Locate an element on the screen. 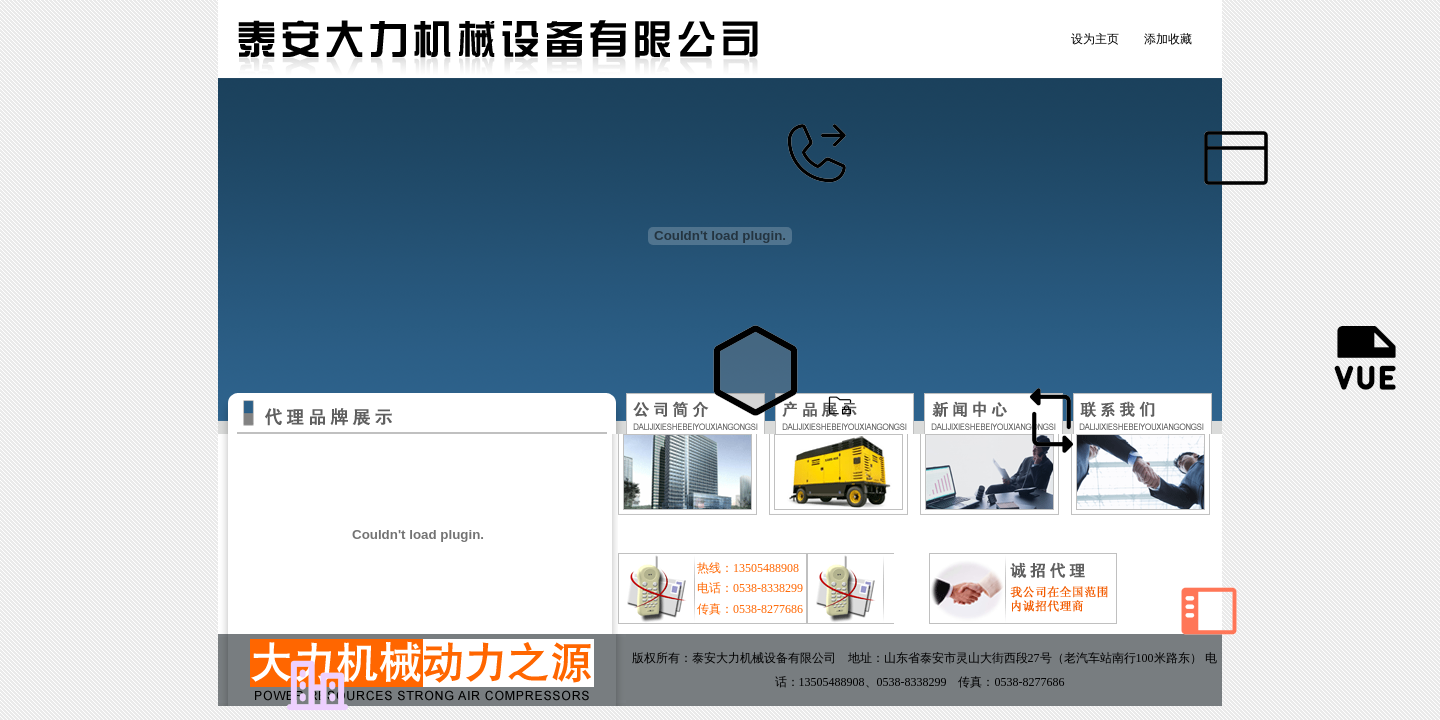  access a password-protected folder is located at coordinates (840, 405).